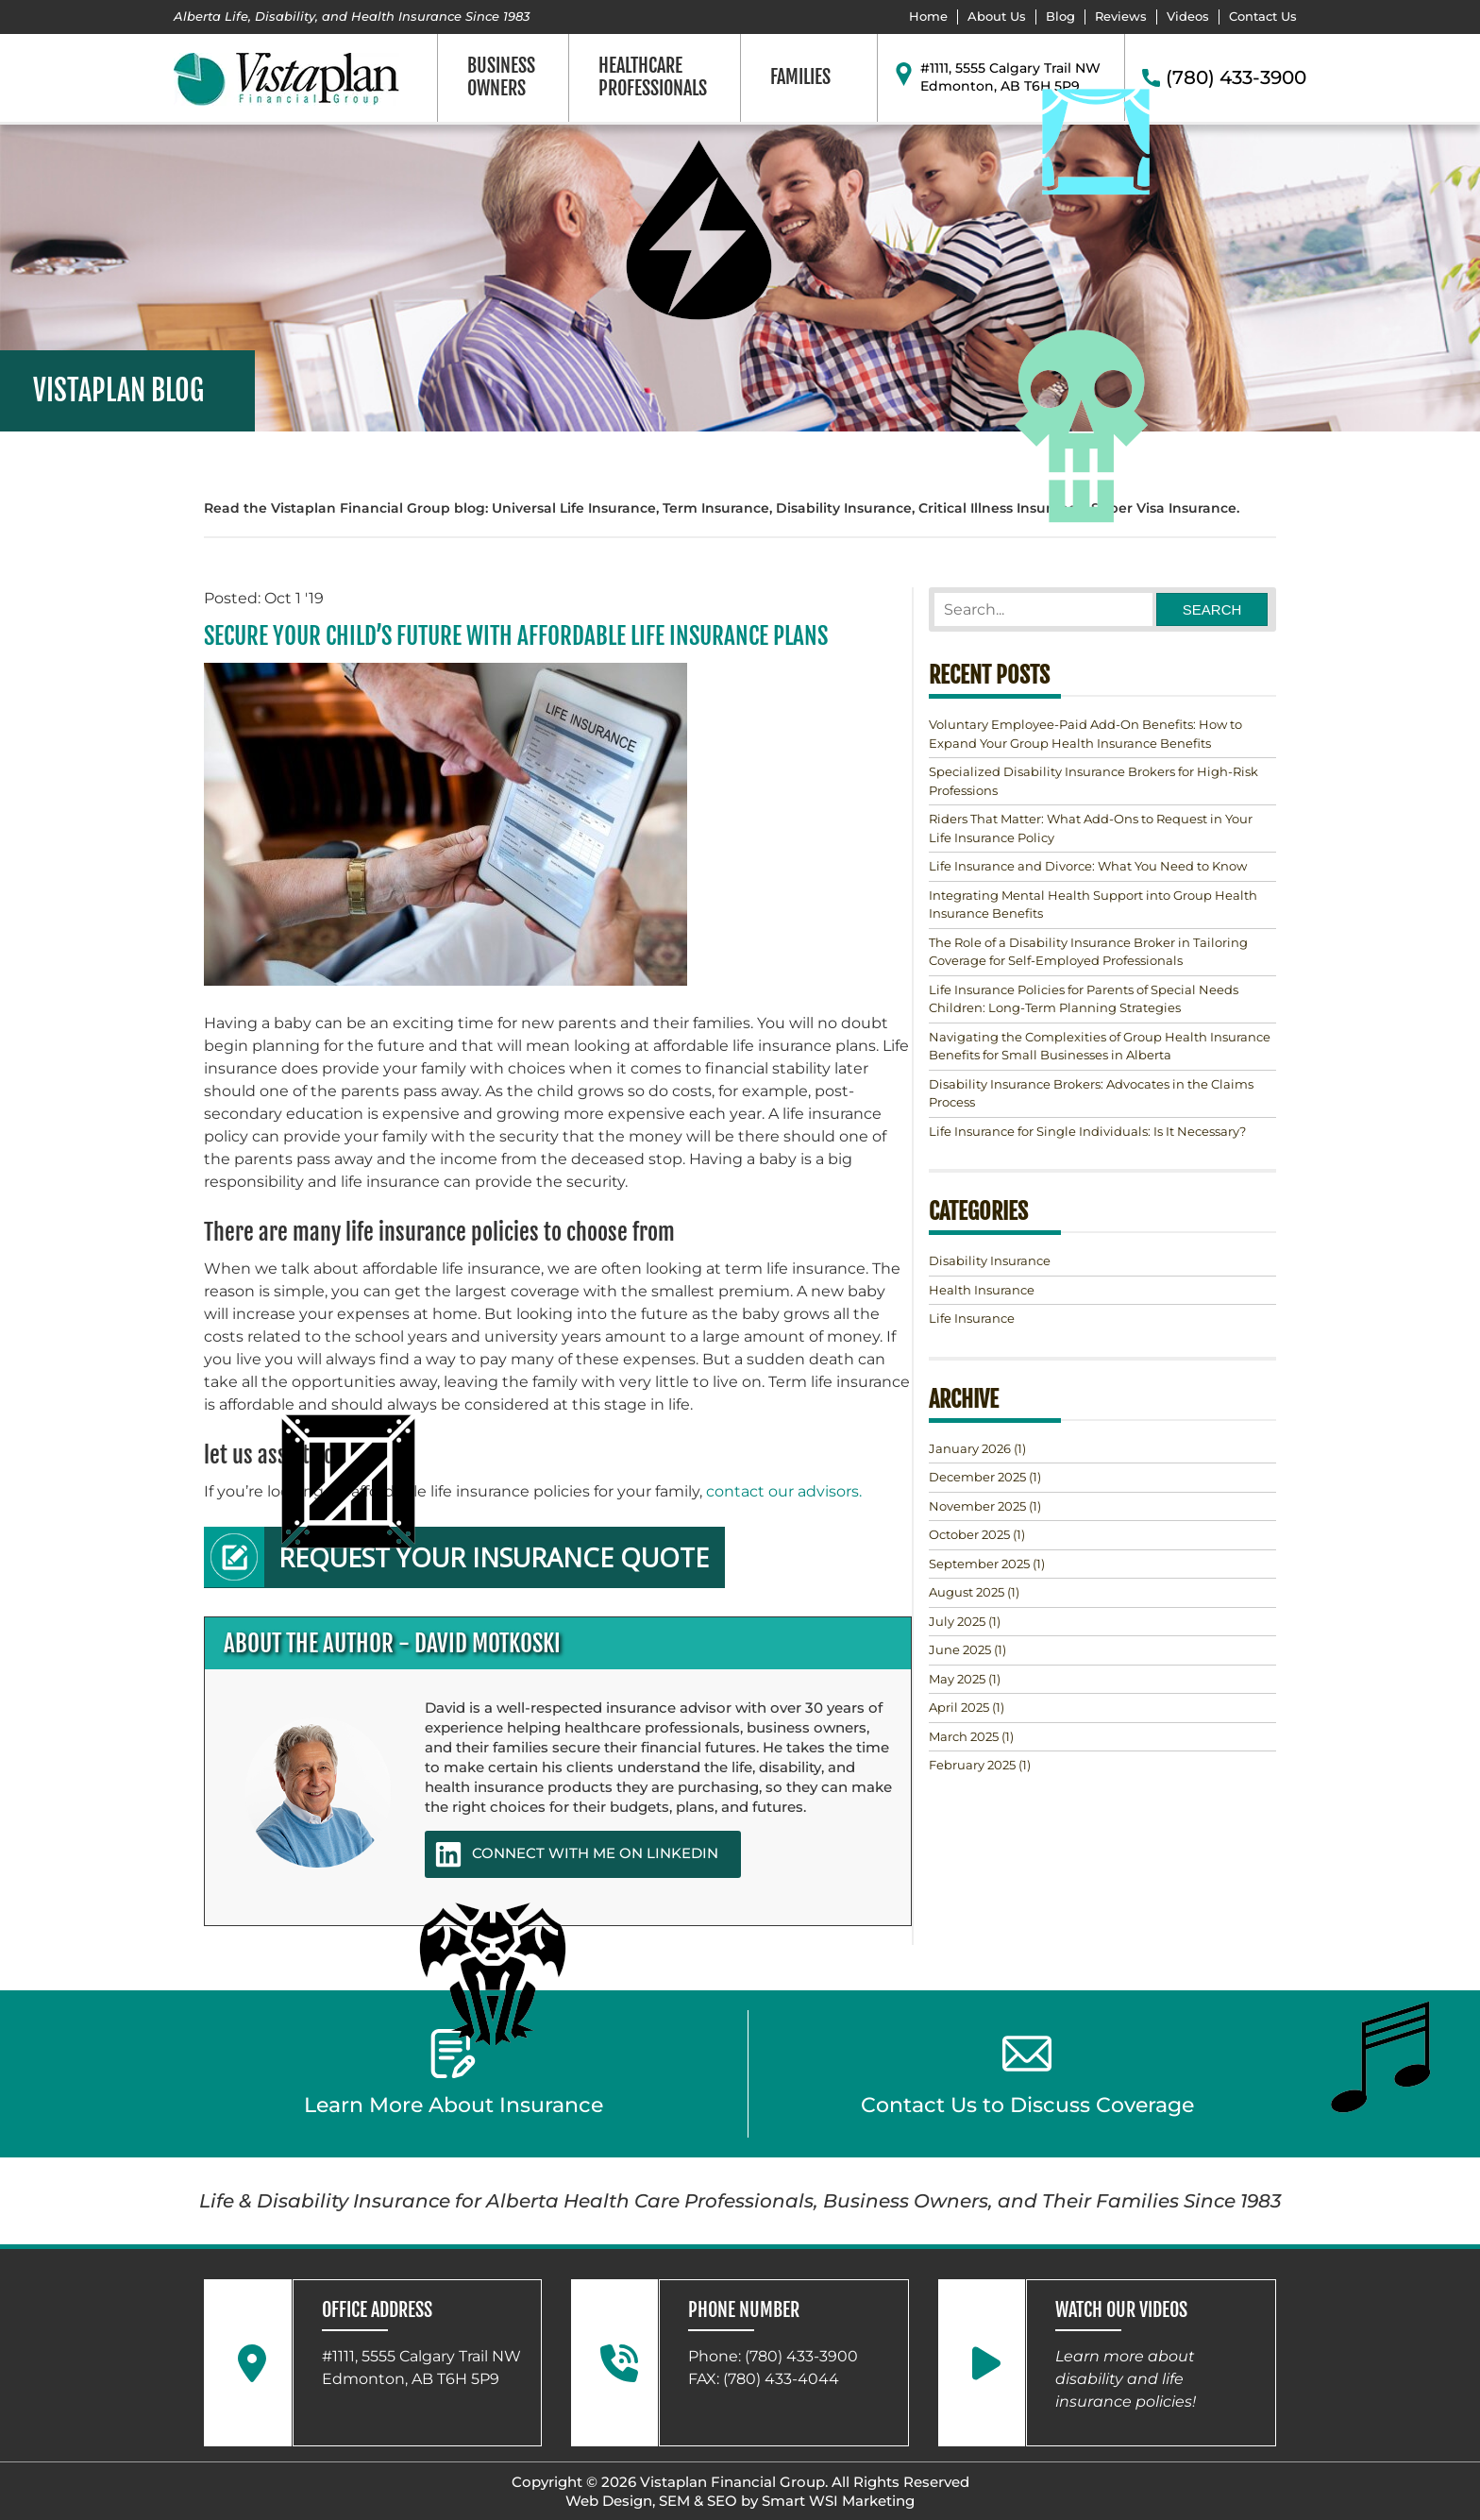 This screenshot has width=1480, height=2520. Describe the element at coordinates (493, 1974) in the screenshot. I see `select gargoyle character or unit` at that location.